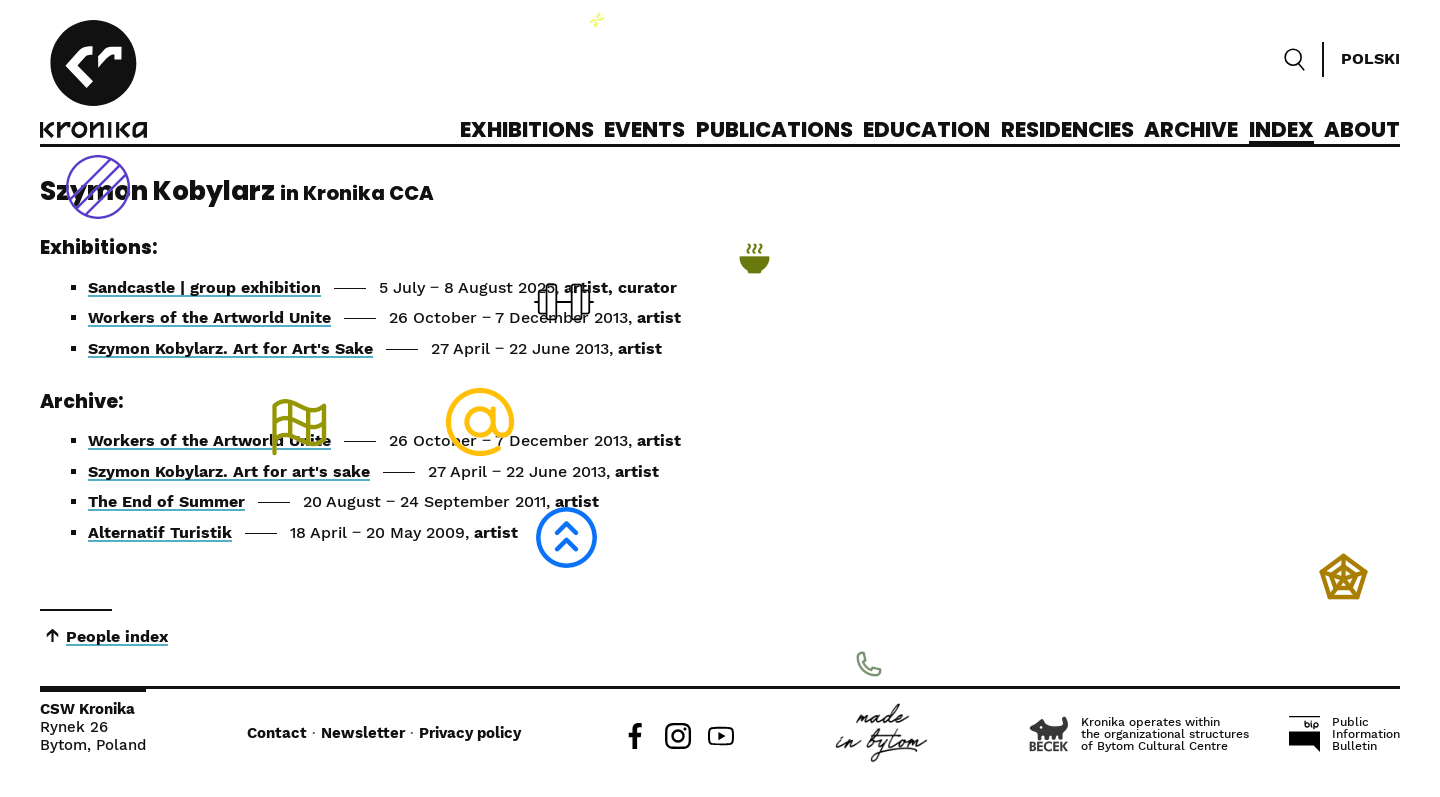  I want to click on view radar chart analytics, so click(1343, 576).